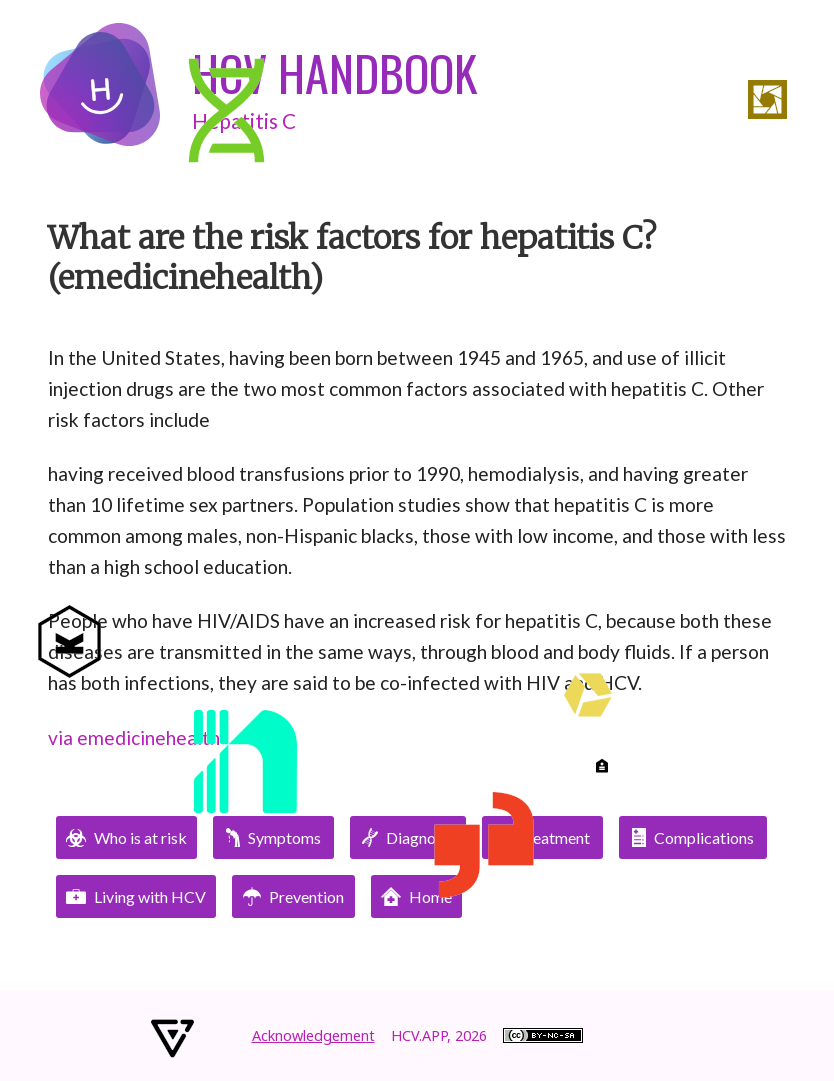 The image size is (834, 1081). What do you see at coordinates (172, 1038) in the screenshot?
I see `navigate to AntV data visualization library` at bounding box center [172, 1038].